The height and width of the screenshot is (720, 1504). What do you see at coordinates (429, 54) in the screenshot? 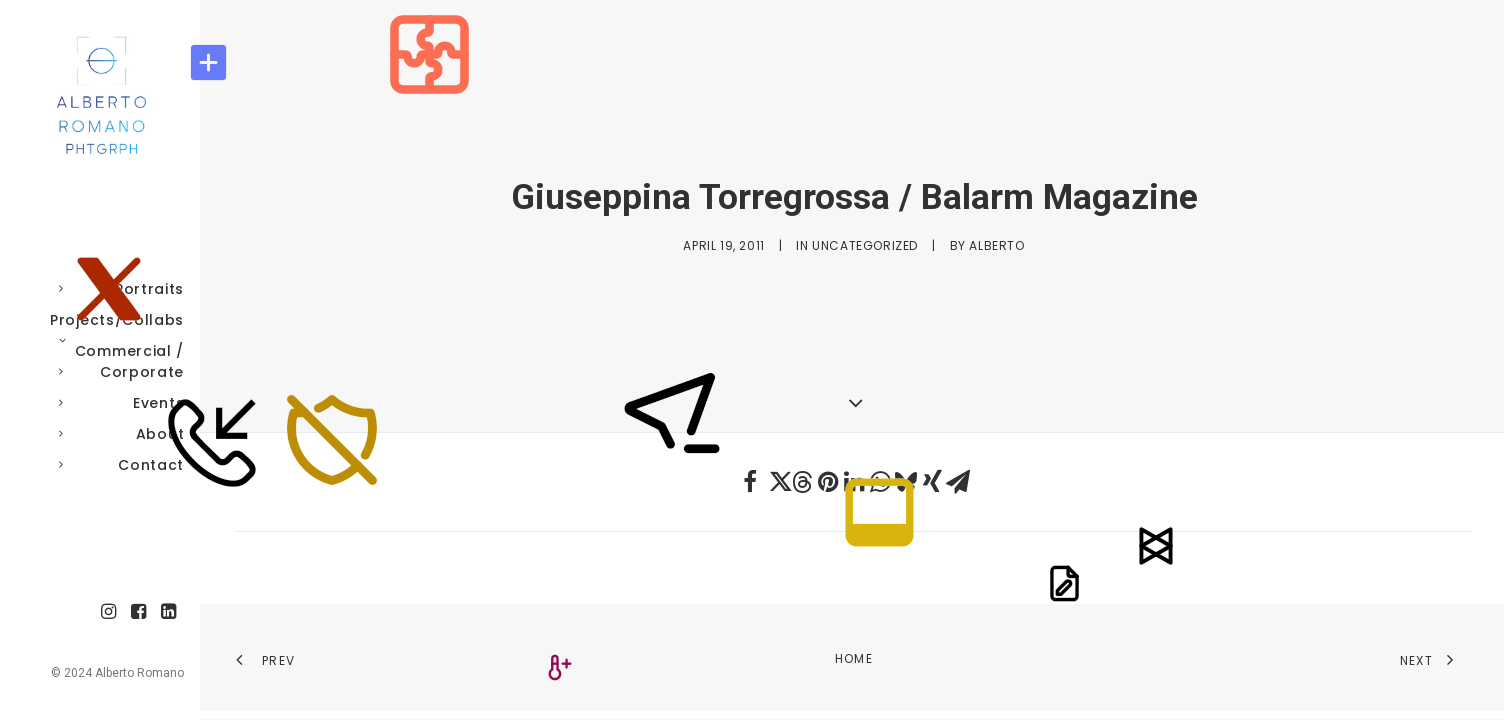
I see `access extensions or plugins` at bounding box center [429, 54].